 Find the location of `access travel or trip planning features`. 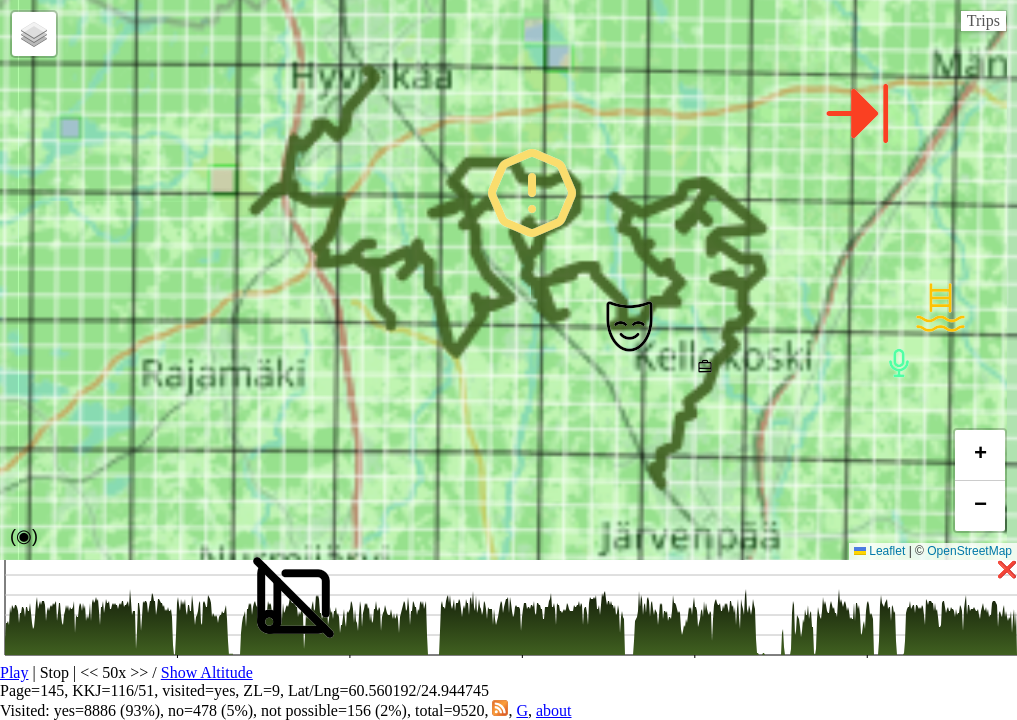

access travel or trip planning features is located at coordinates (705, 367).